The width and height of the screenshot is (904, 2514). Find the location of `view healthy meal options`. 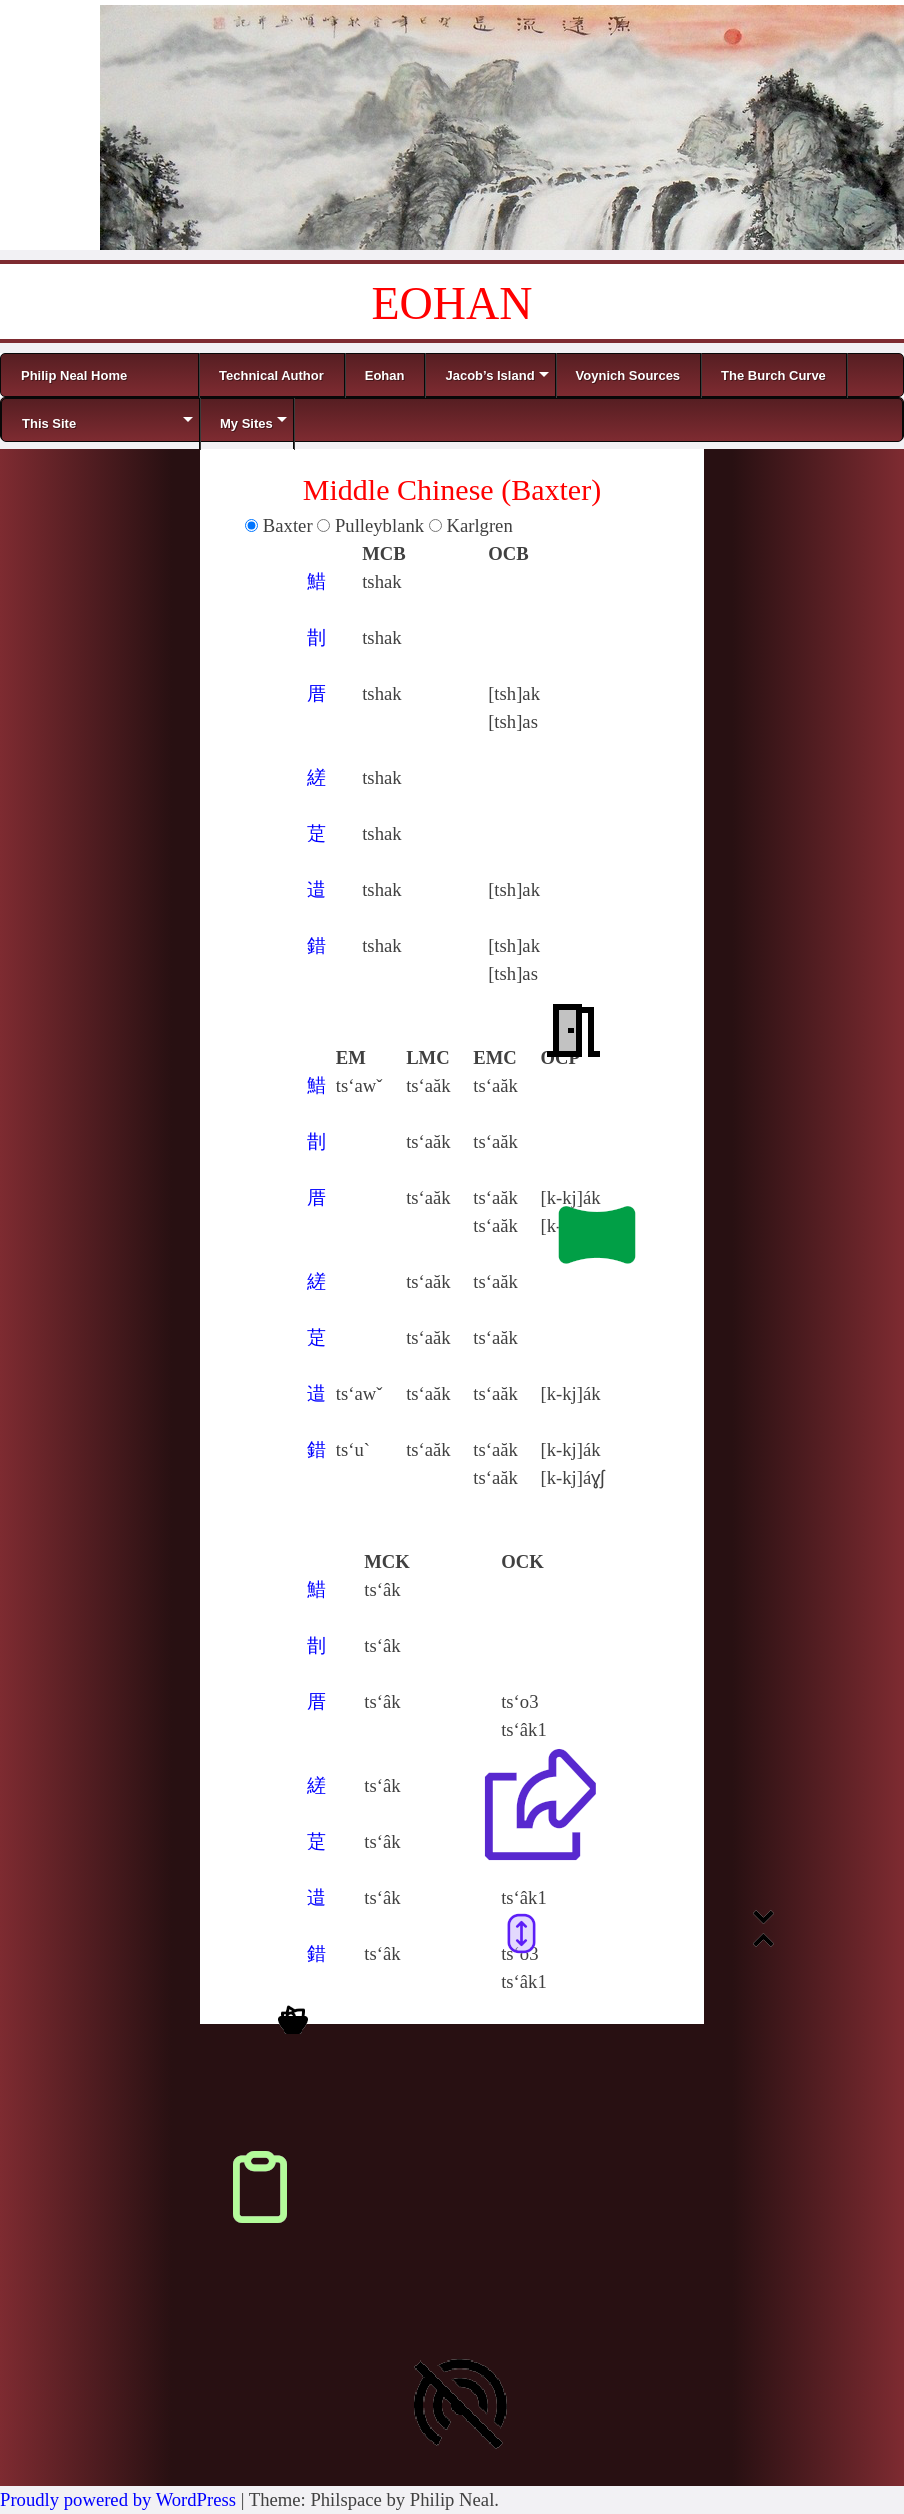

view healthy meal options is located at coordinates (293, 2019).